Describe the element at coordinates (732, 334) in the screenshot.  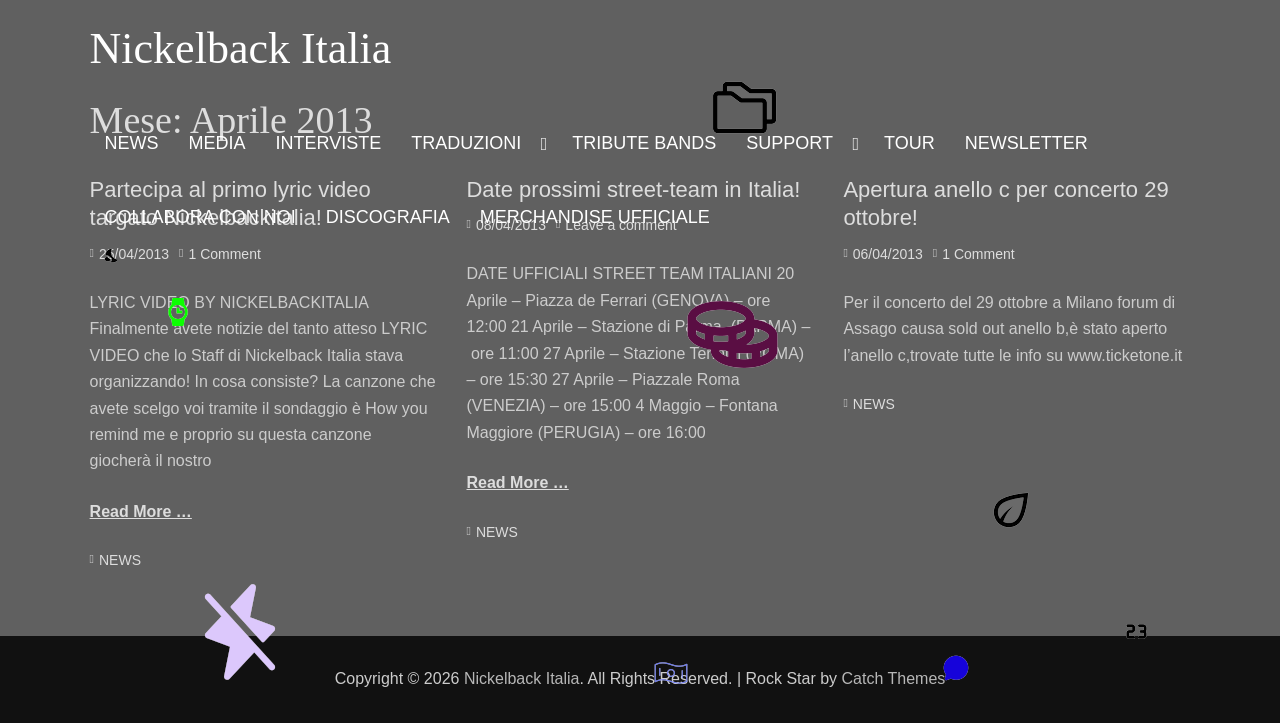
I see `view your coin balance or currency` at that location.